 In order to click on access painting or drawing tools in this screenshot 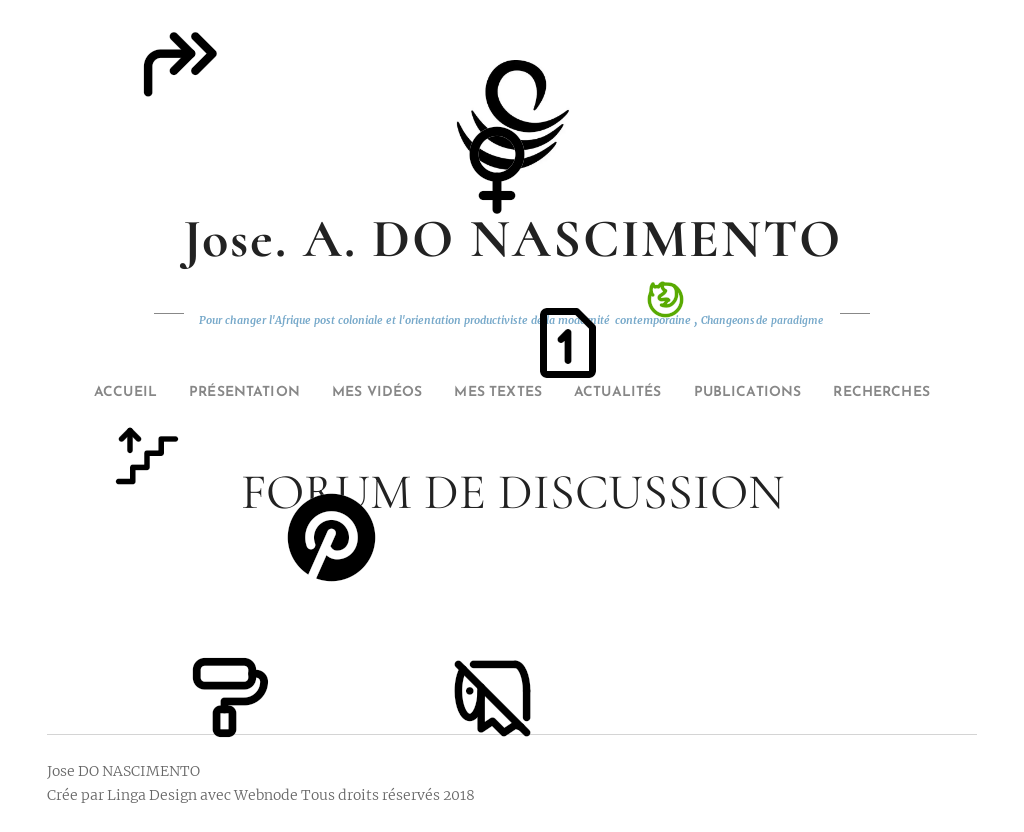, I will do `click(224, 697)`.